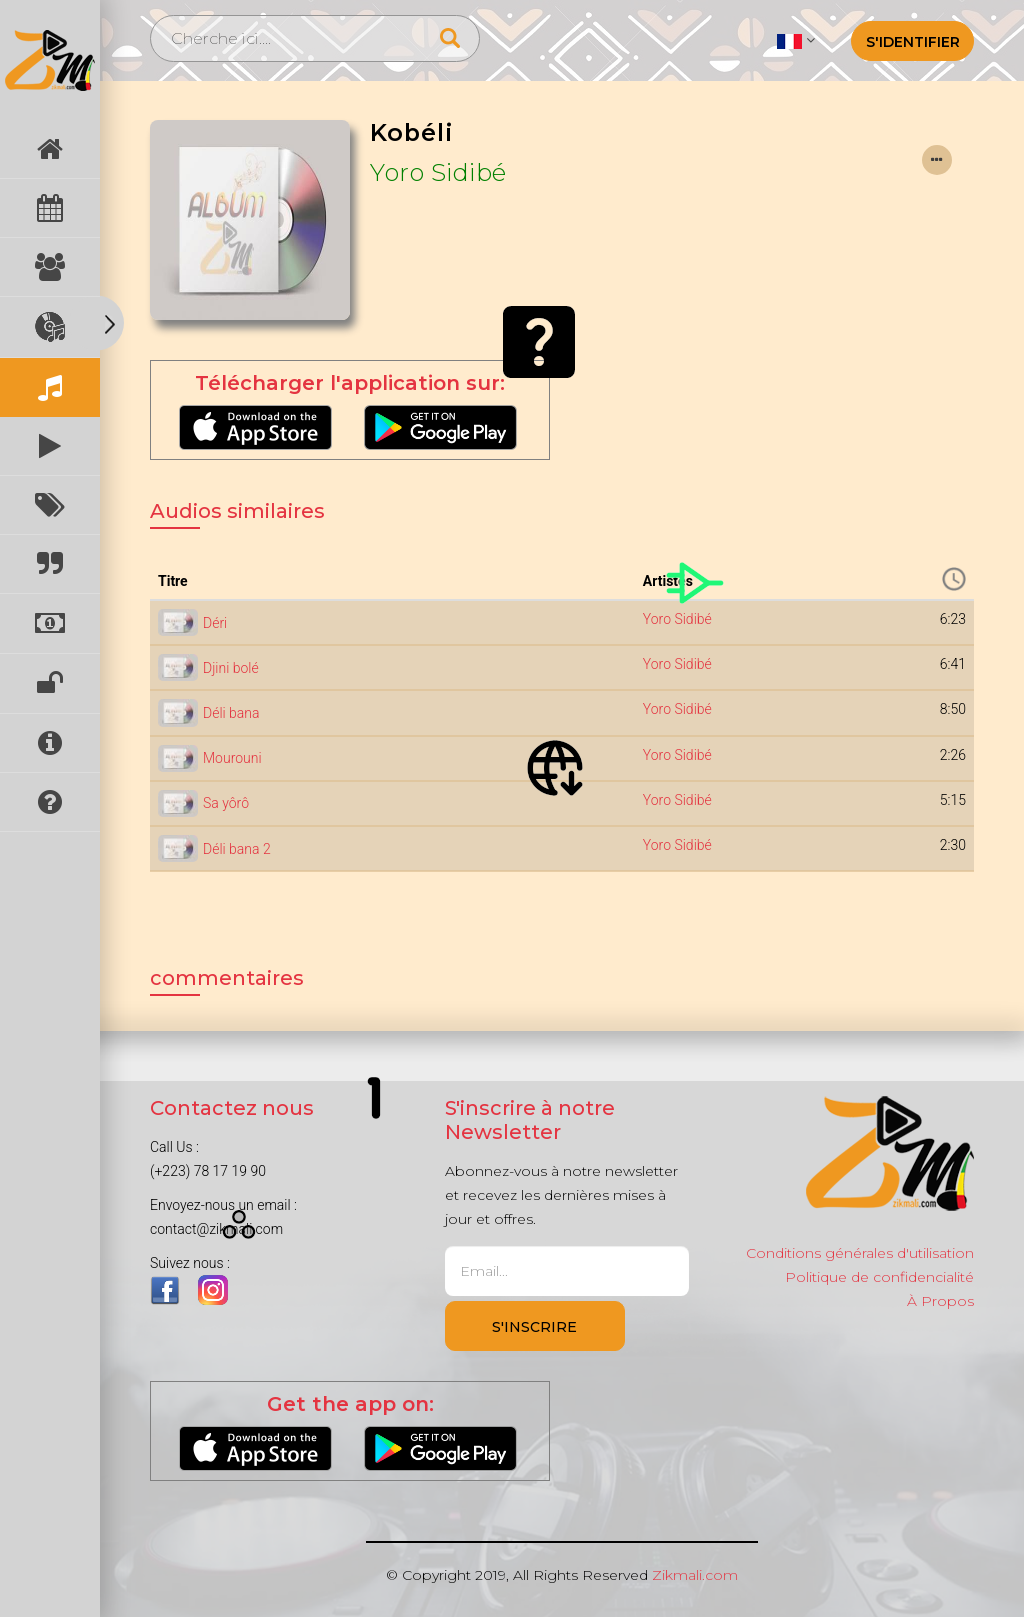 The image size is (1024, 1617). What do you see at coordinates (539, 342) in the screenshot?
I see `access help center or support resources` at bounding box center [539, 342].